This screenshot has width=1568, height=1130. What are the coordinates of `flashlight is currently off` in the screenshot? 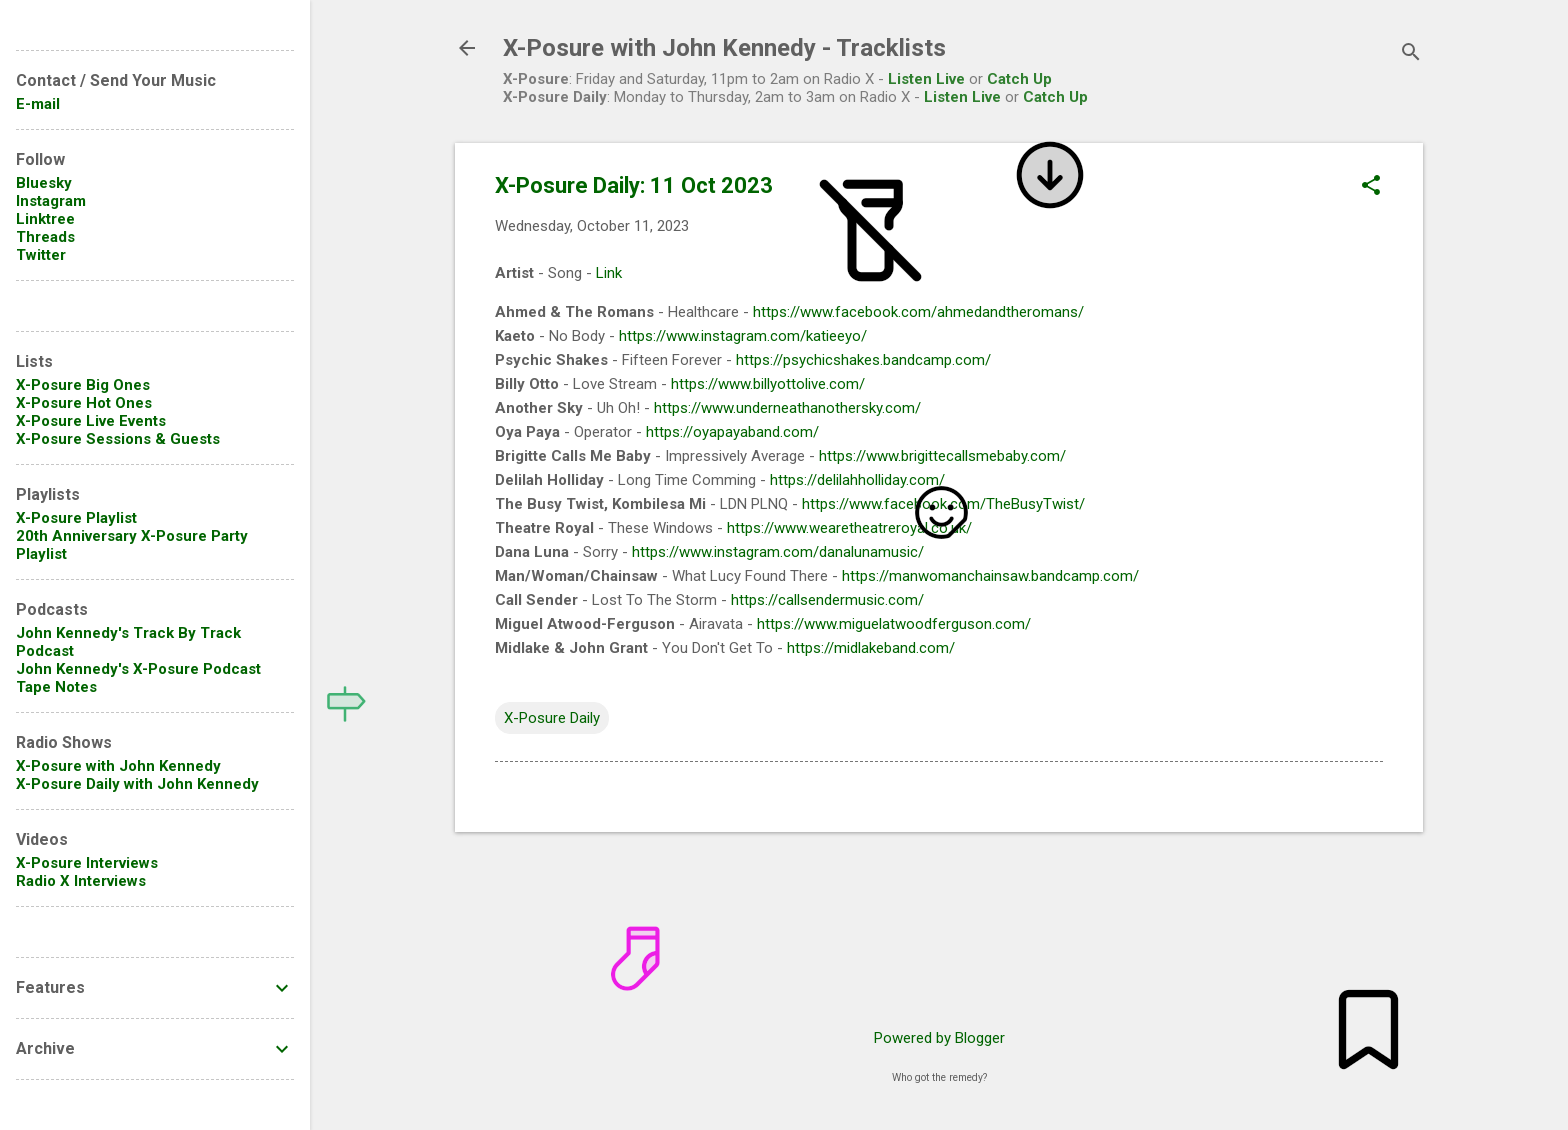 It's located at (870, 230).